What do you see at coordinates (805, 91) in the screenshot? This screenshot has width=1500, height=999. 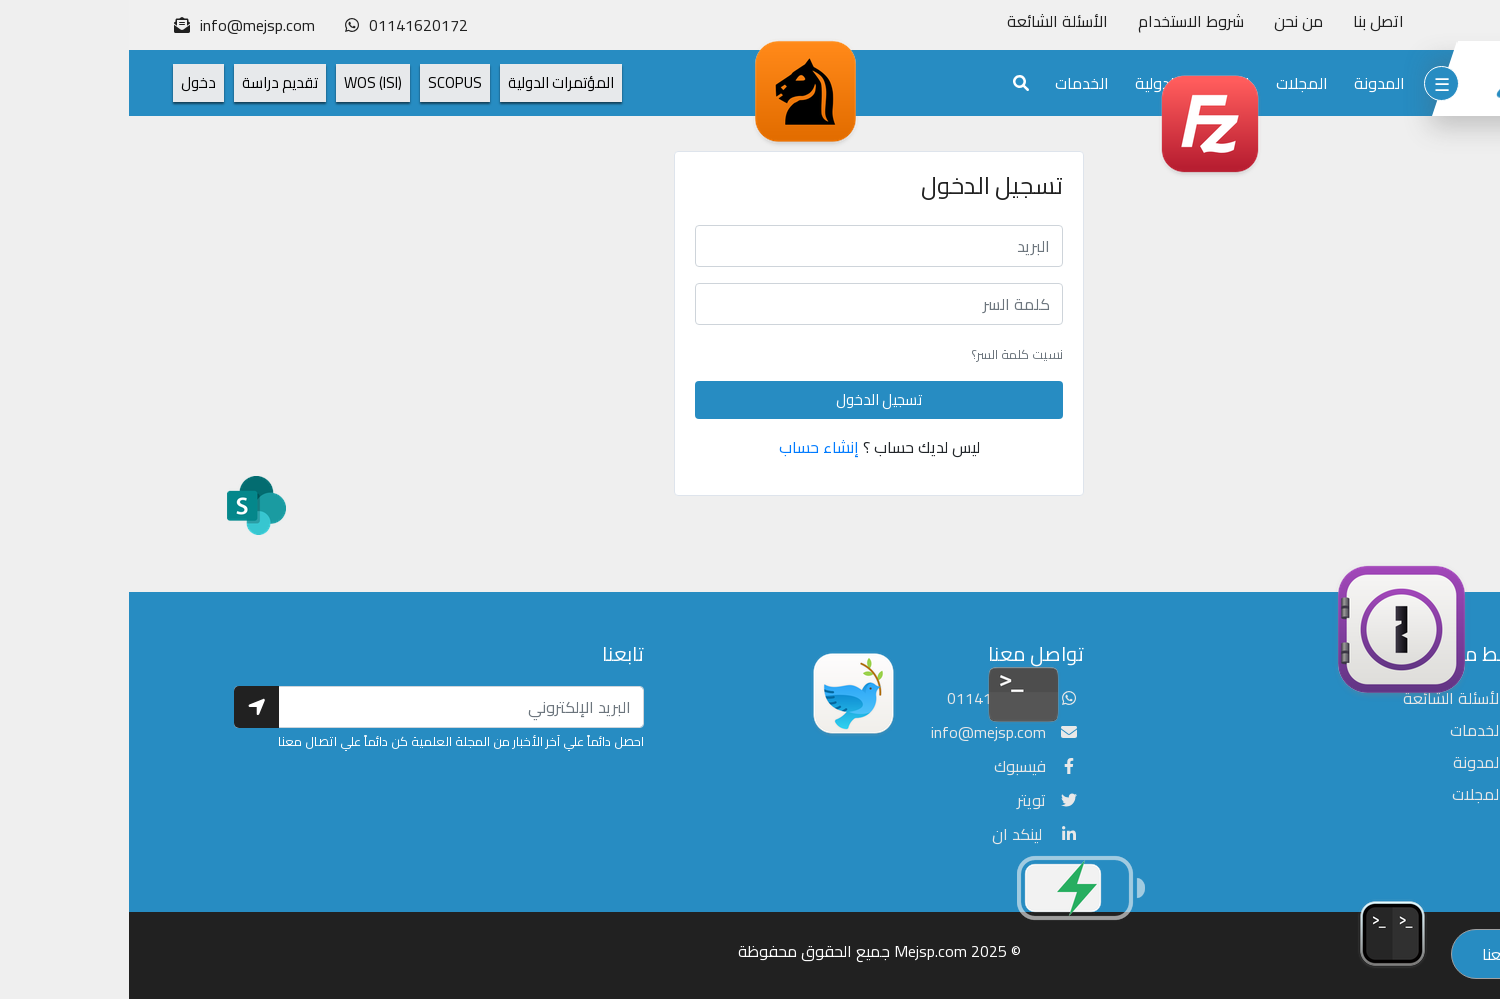 I see `open the Chess app` at bounding box center [805, 91].